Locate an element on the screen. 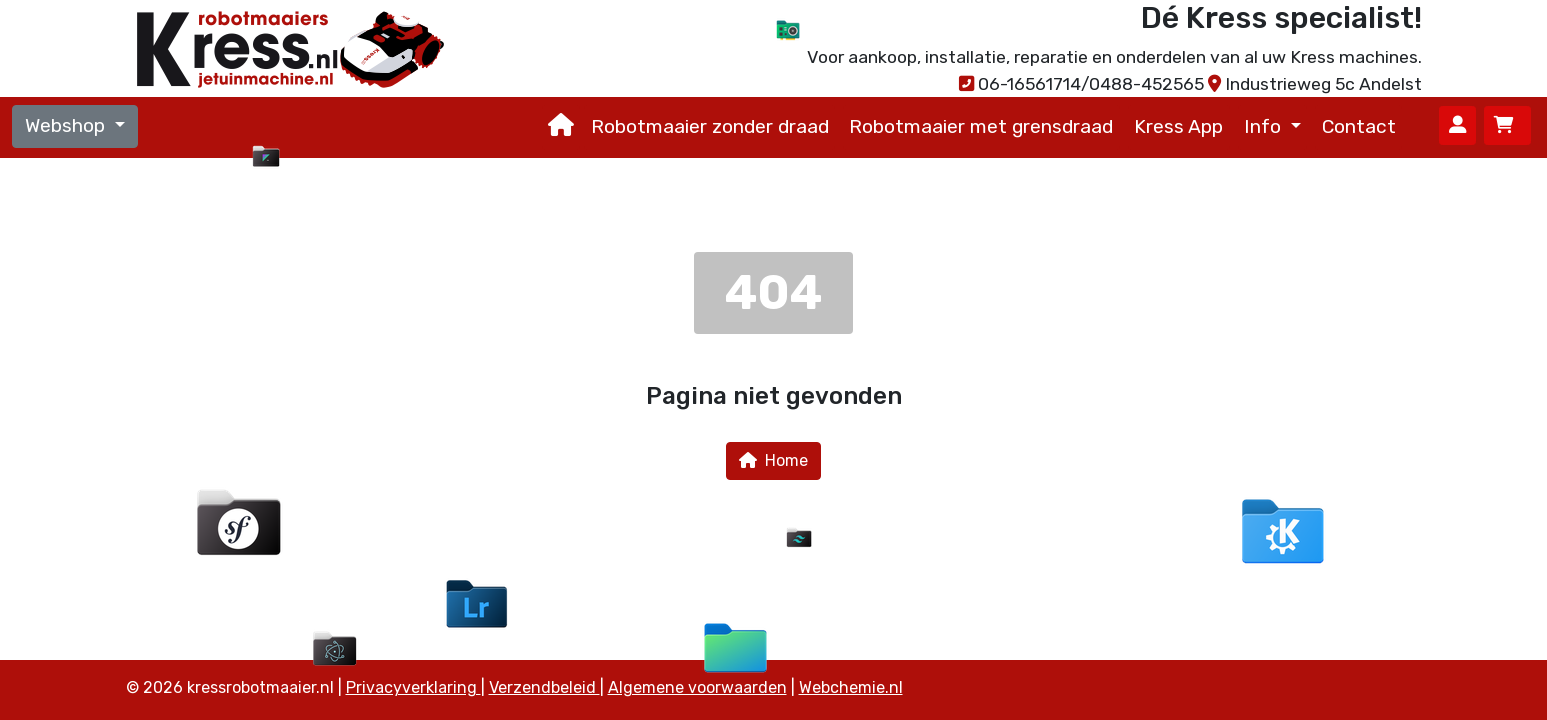 This screenshot has height=720, width=1547. open symfony project folder is located at coordinates (238, 524).